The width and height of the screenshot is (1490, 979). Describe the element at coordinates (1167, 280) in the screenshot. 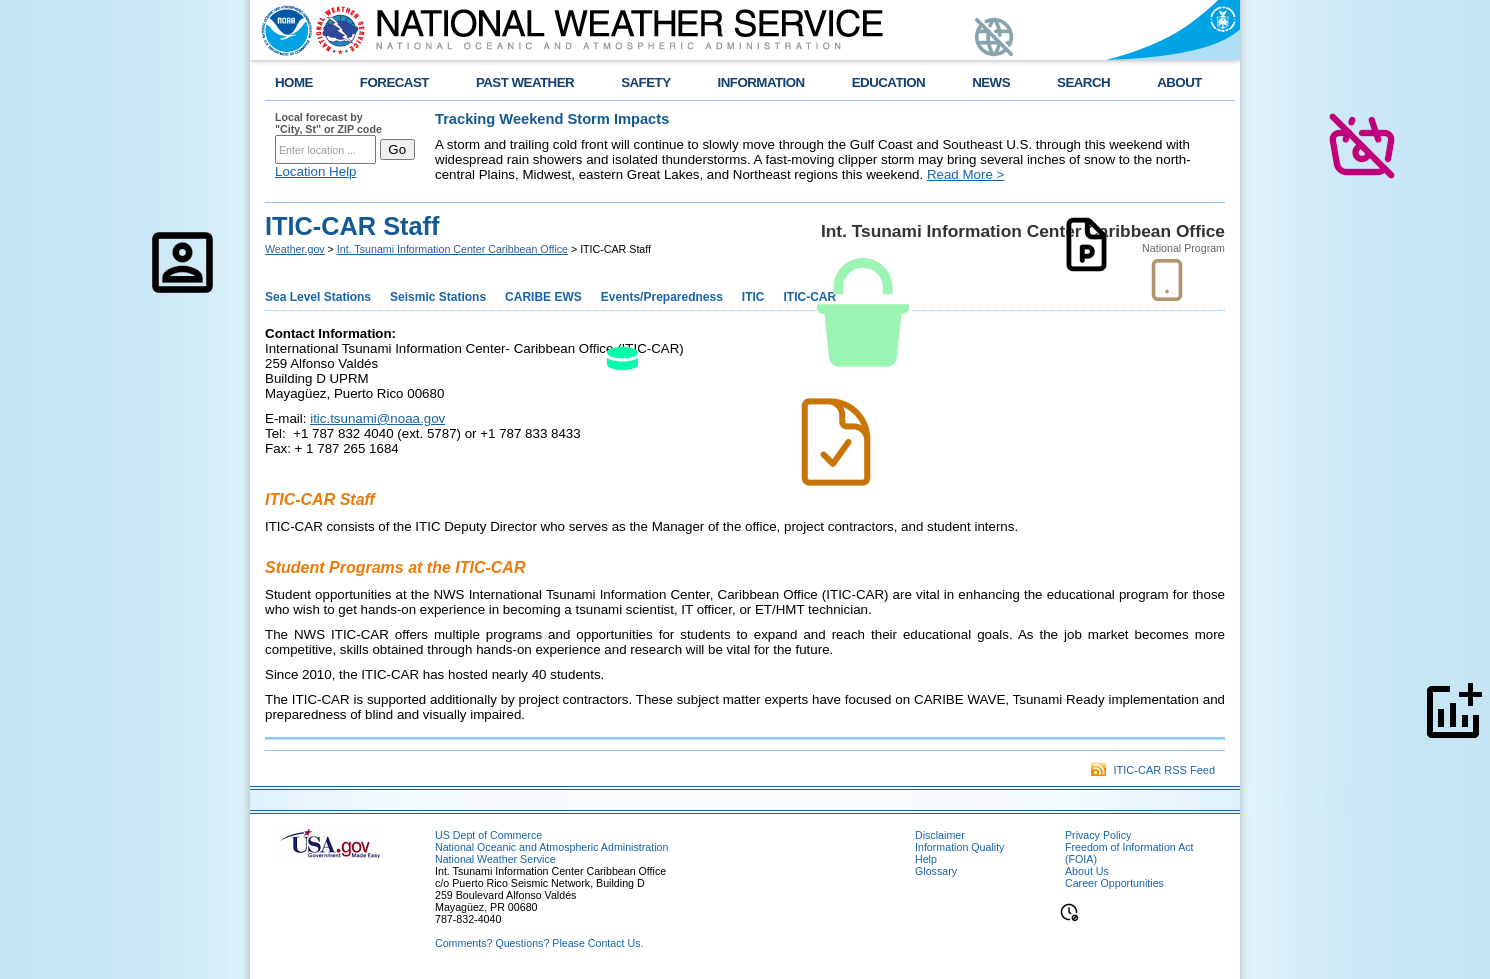

I see `access mobile device settings` at that location.